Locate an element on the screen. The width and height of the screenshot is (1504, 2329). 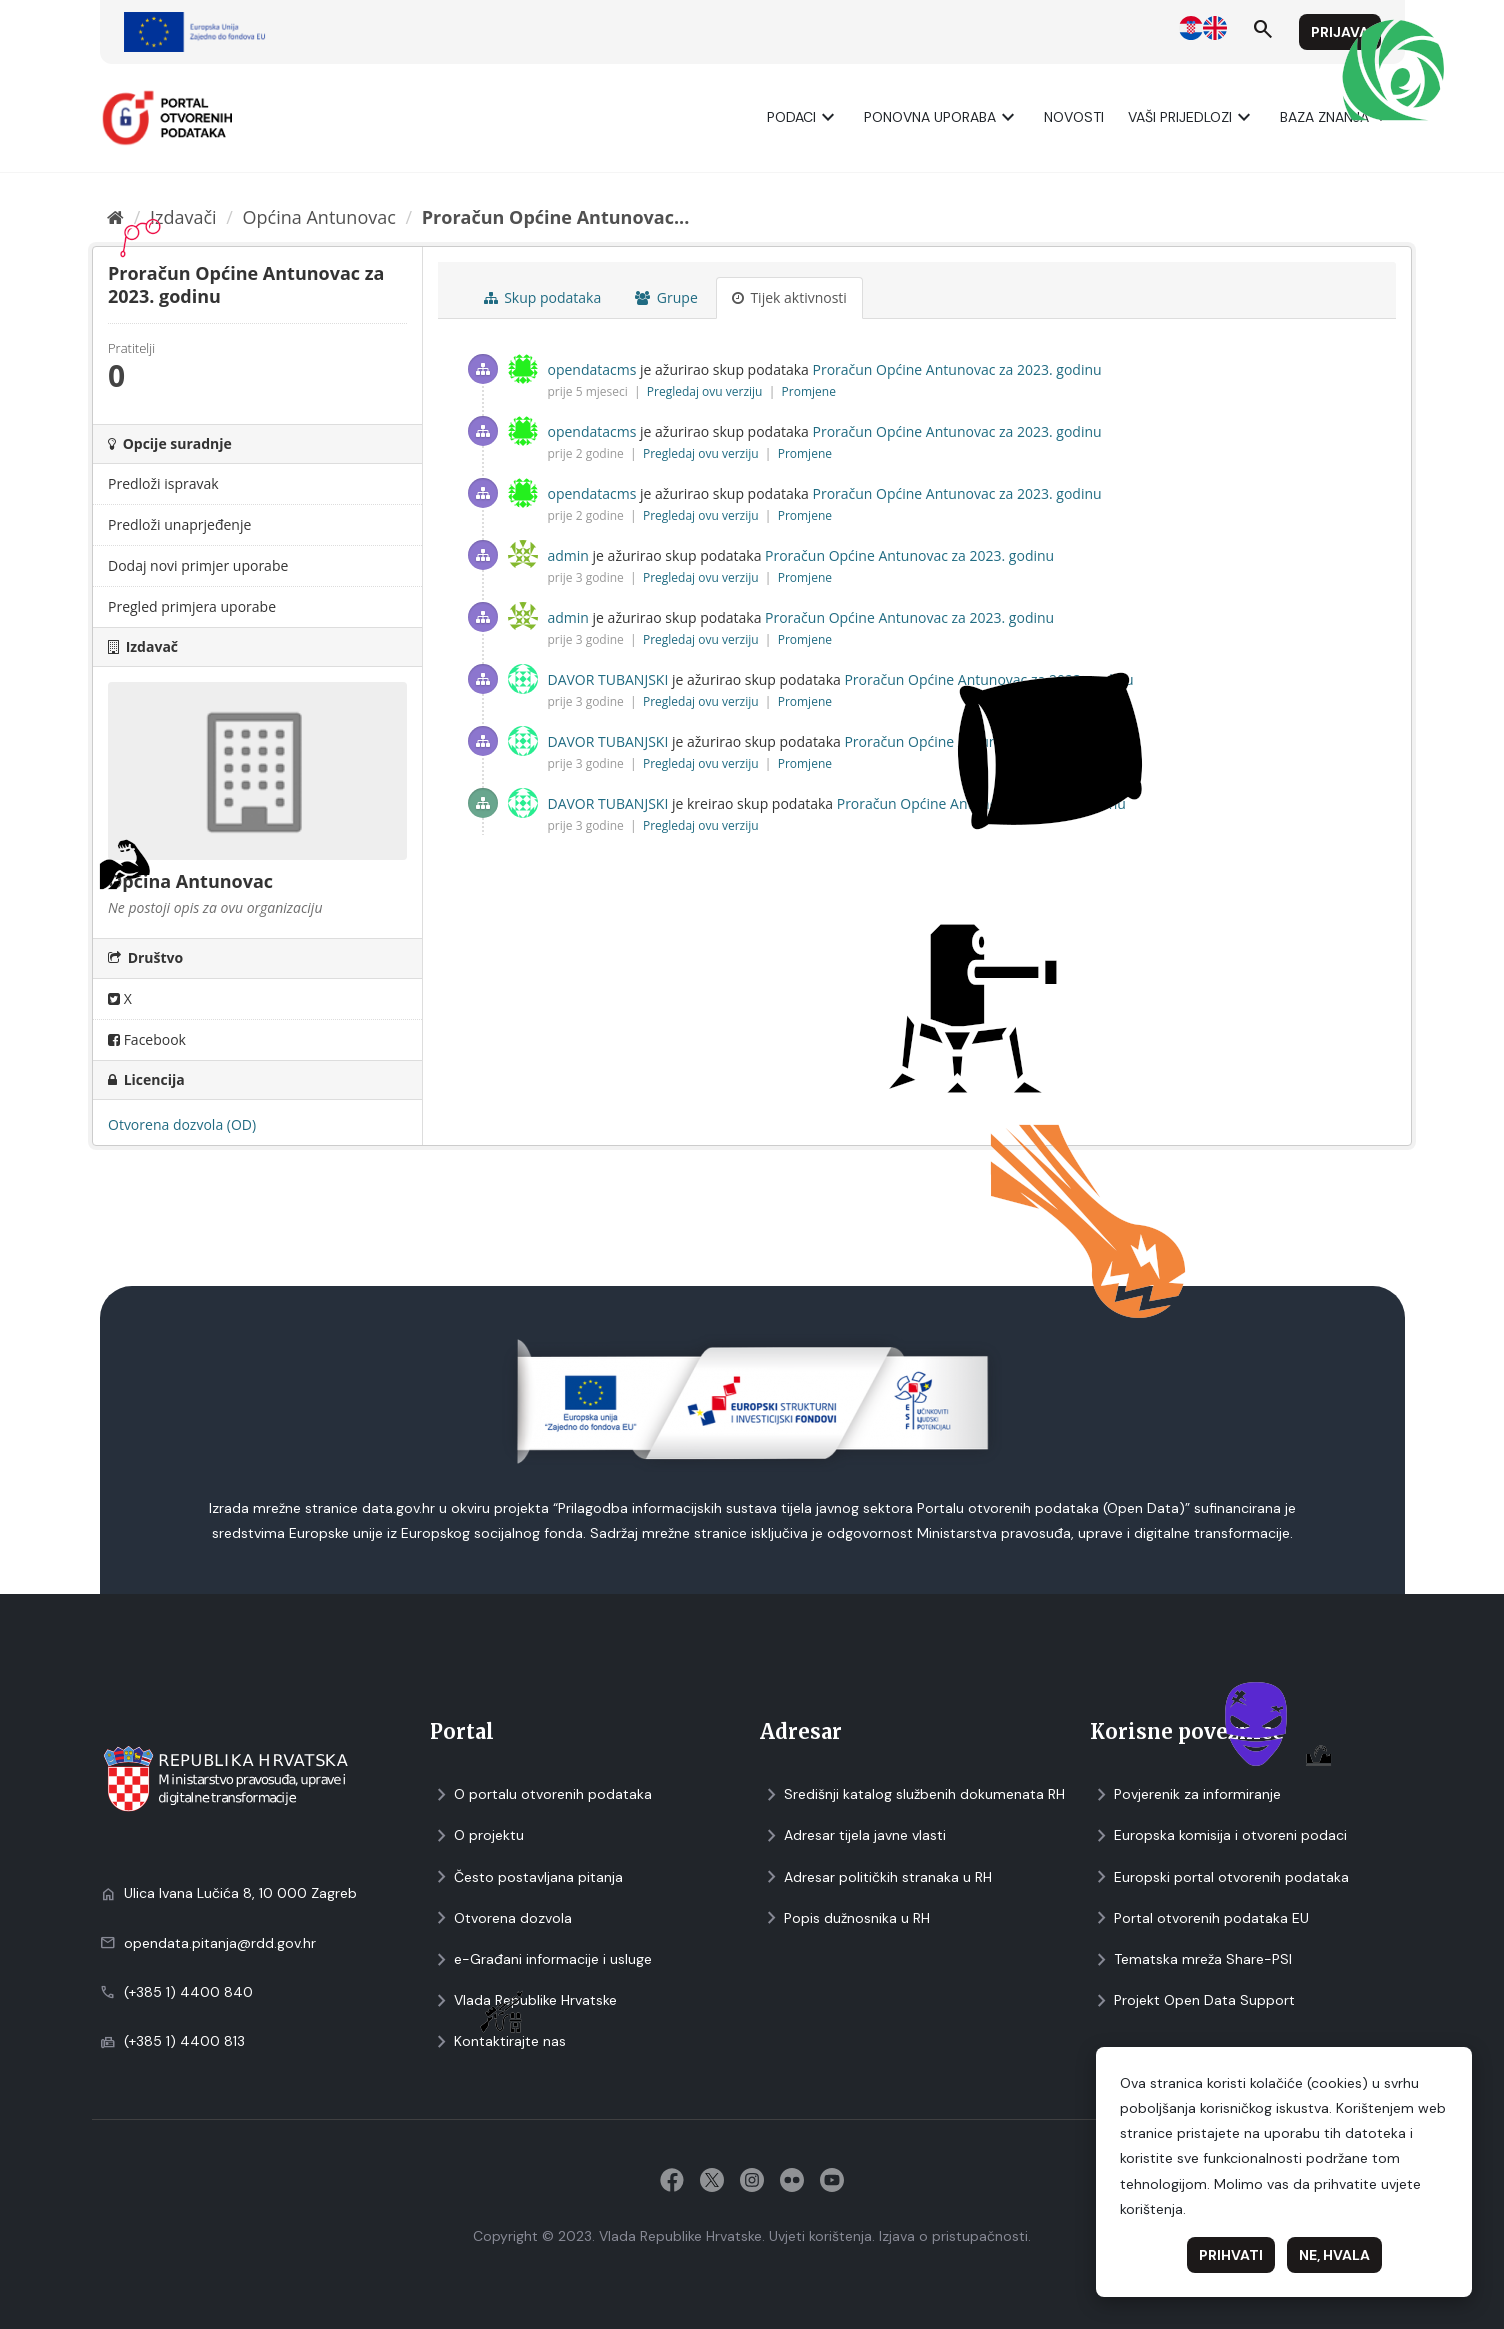
deploy a walking turret unit is located at coordinates (975, 1005).